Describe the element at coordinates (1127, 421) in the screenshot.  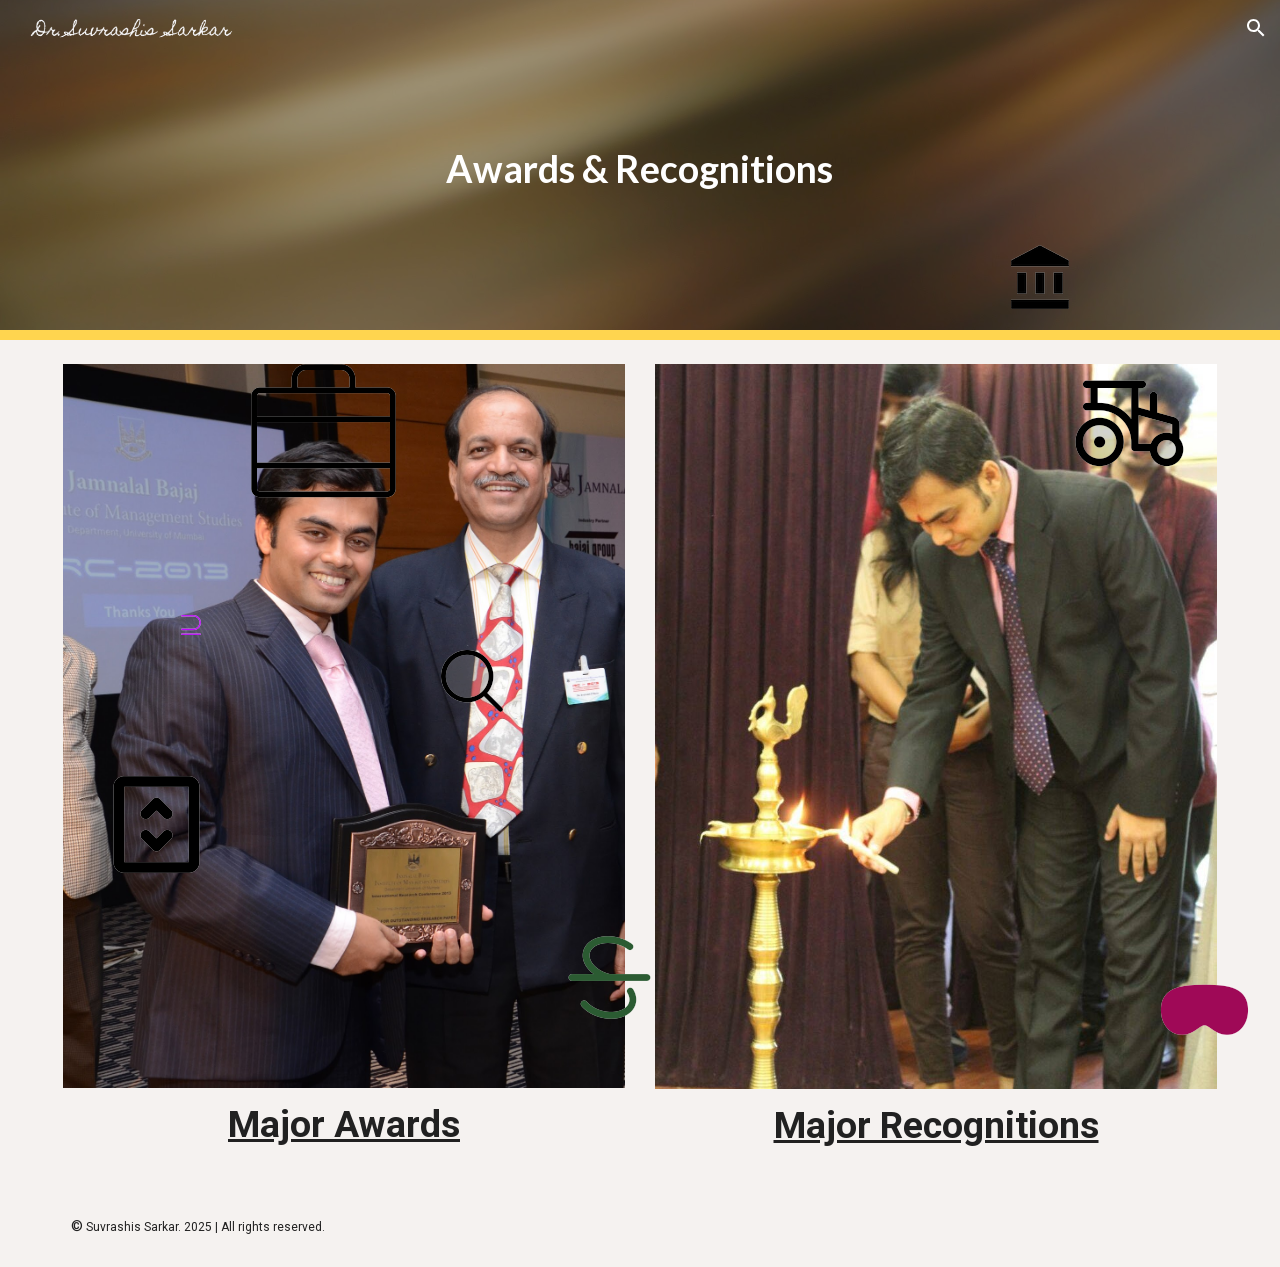
I see `access farming or agricultural features` at that location.